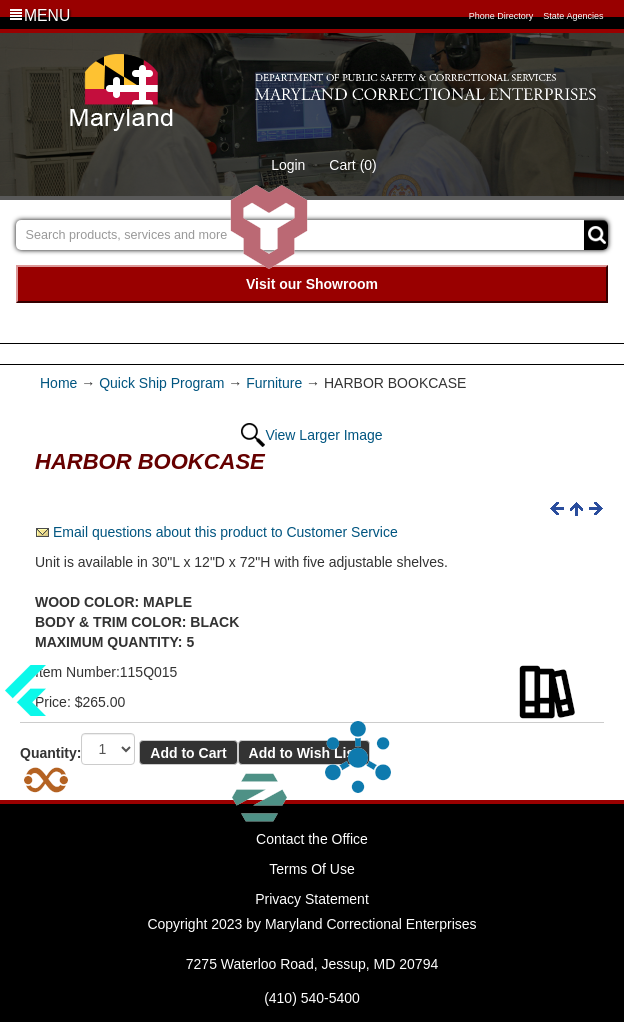  I want to click on immer library logo, so click(46, 780).